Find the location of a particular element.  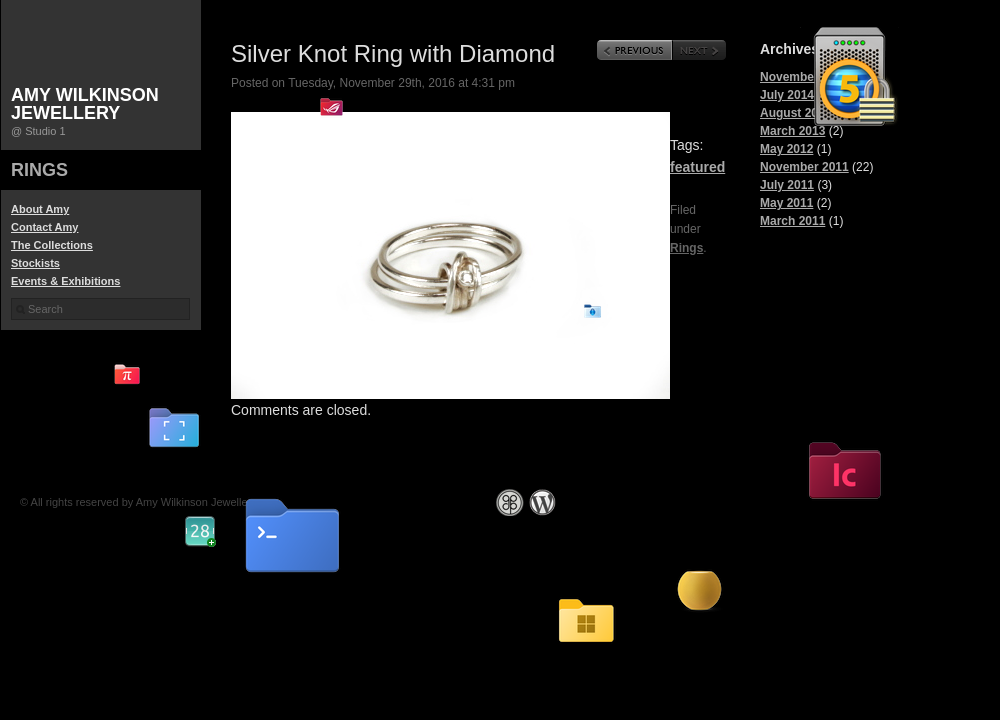

open screenshots folder is located at coordinates (174, 429).